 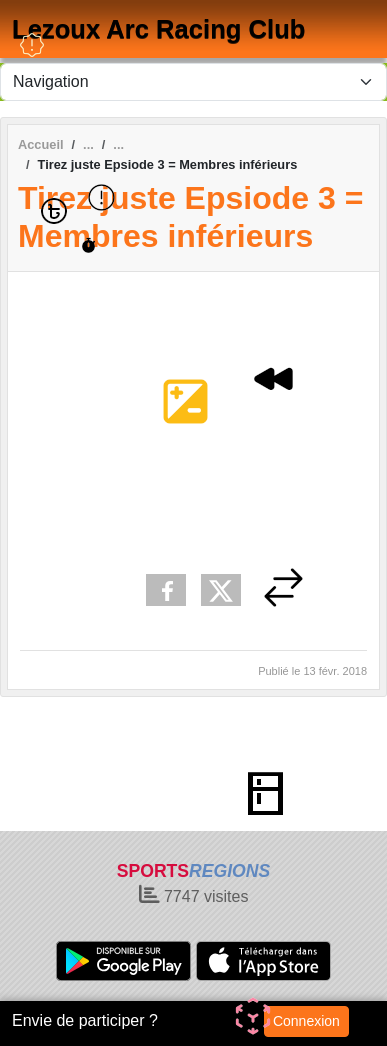 What do you see at coordinates (265, 793) in the screenshot?
I see `access kitchen or food-related settings` at bounding box center [265, 793].